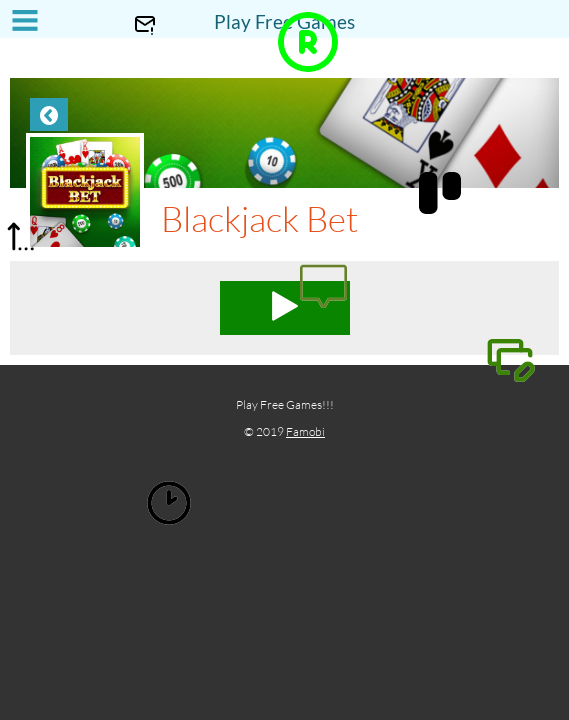 Image resolution: width=569 pixels, height=720 pixels. Describe the element at coordinates (510, 357) in the screenshot. I see `edit payment or cash transaction details` at that location.